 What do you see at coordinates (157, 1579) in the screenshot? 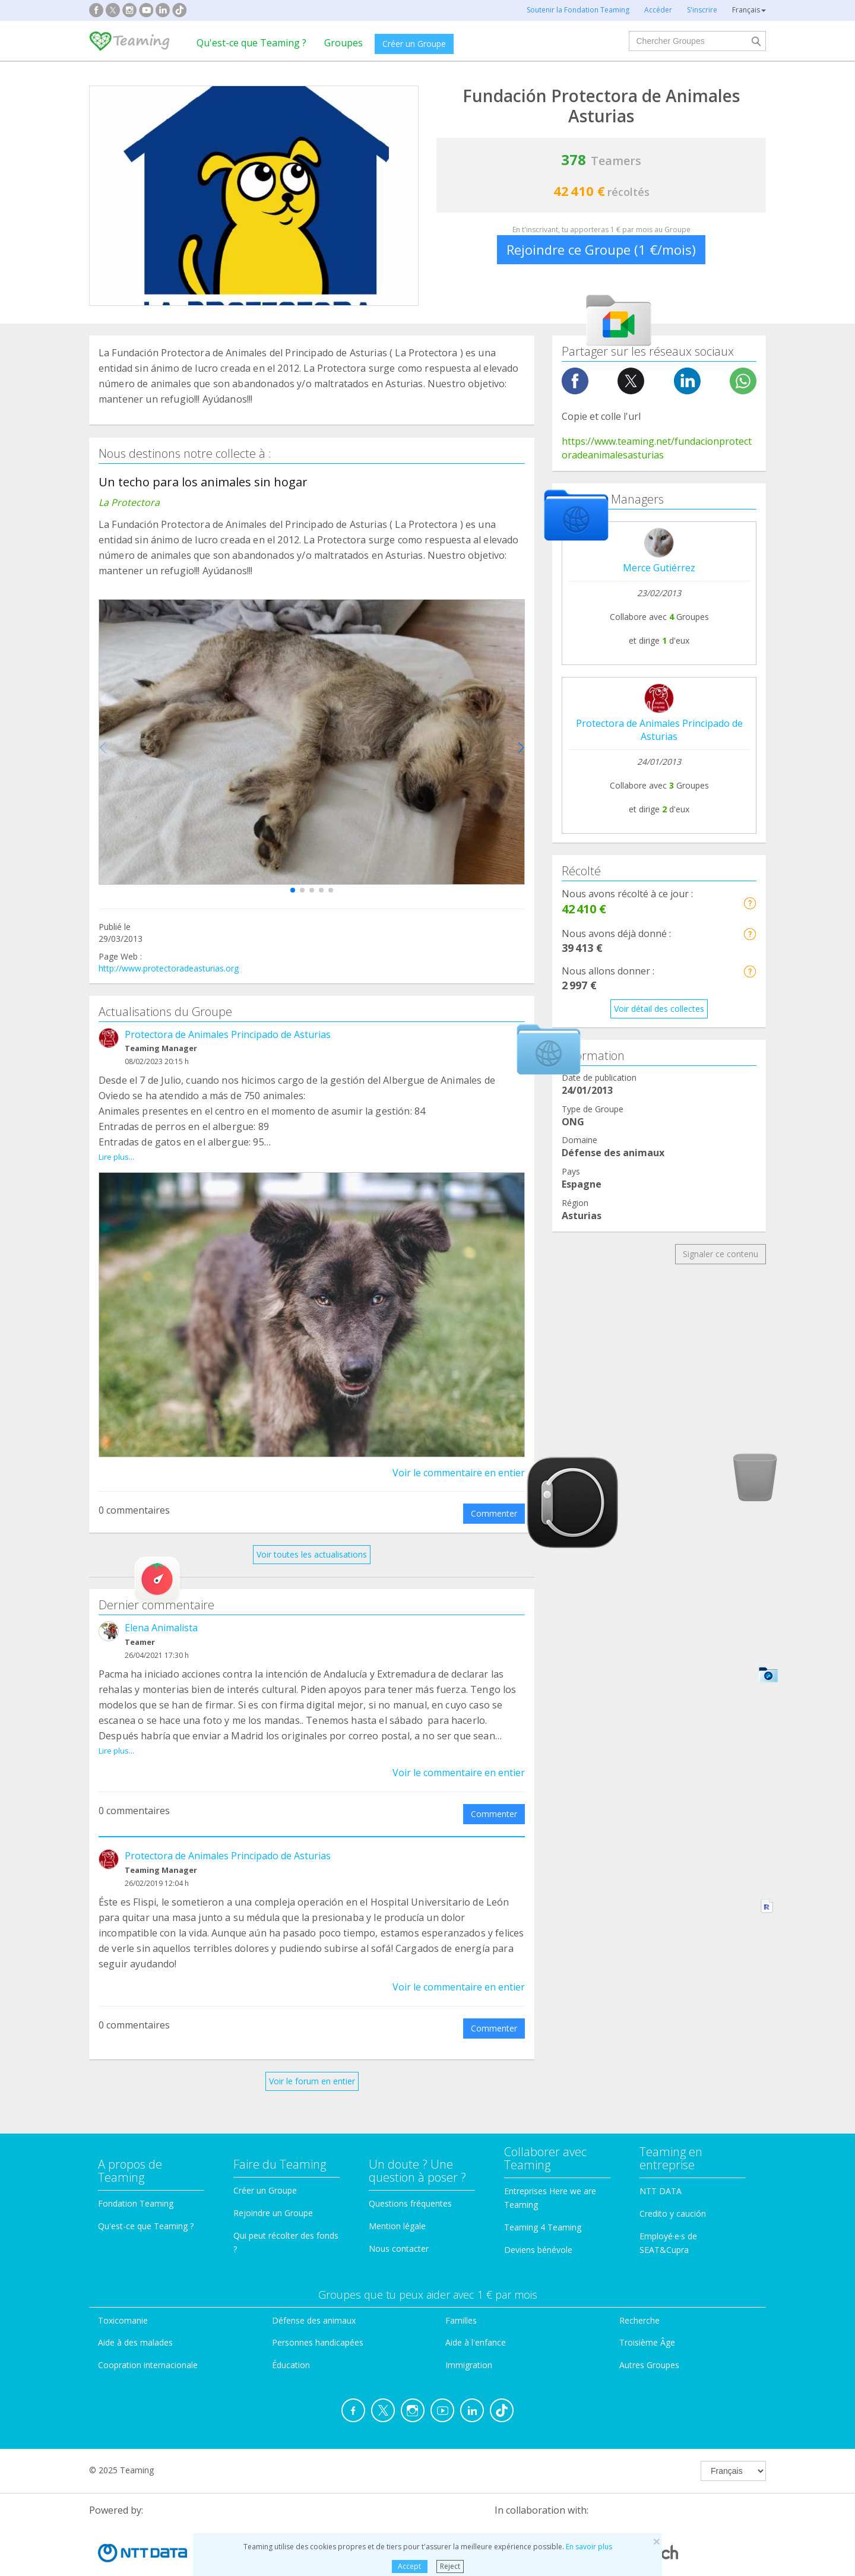
I see `open solanum pomodoro timer app` at bounding box center [157, 1579].